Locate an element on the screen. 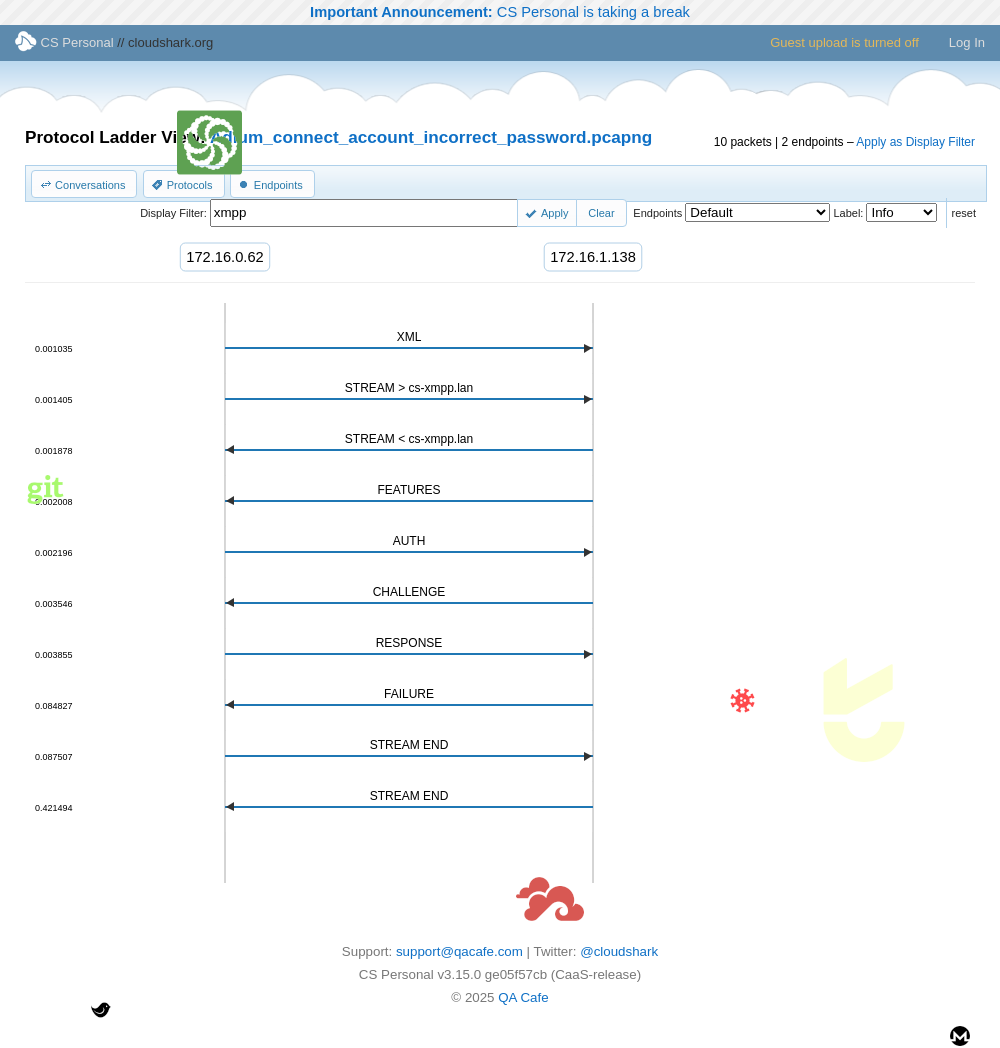  open seafile cloud storage app is located at coordinates (550, 899).